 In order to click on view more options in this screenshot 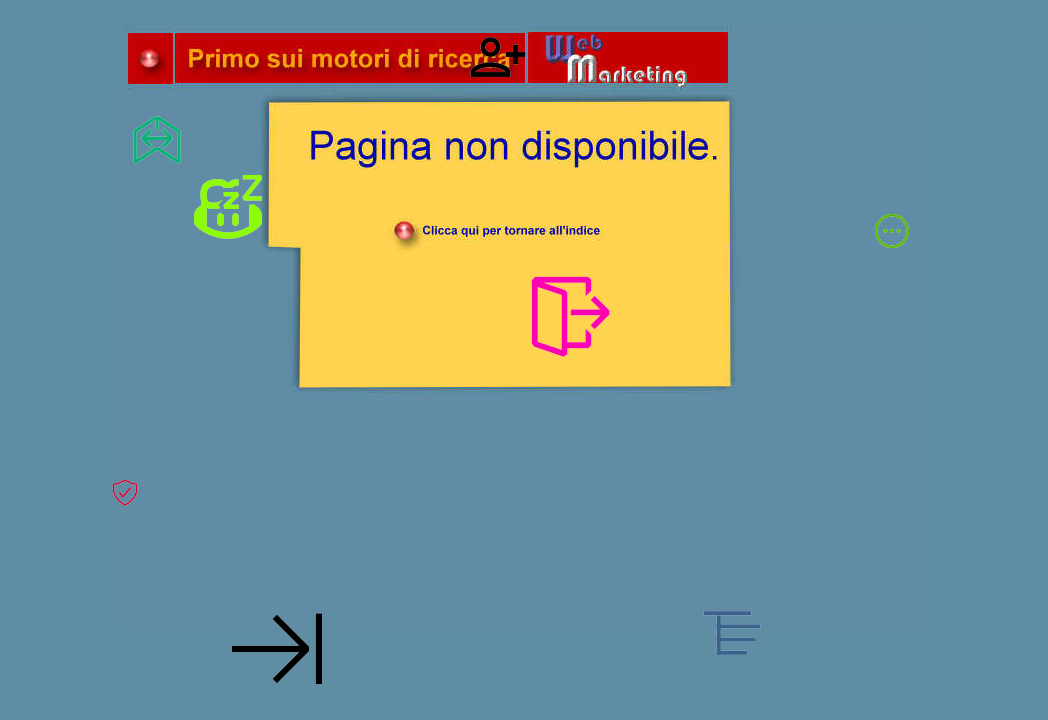, I will do `click(892, 231)`.